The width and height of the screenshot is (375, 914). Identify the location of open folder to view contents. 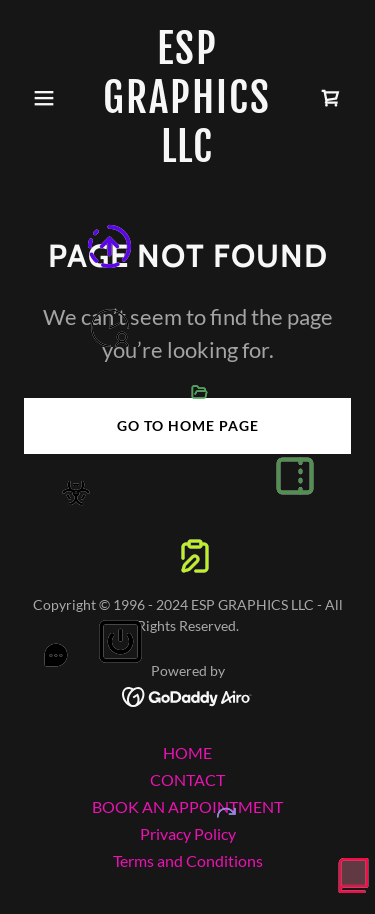
(199, 392).